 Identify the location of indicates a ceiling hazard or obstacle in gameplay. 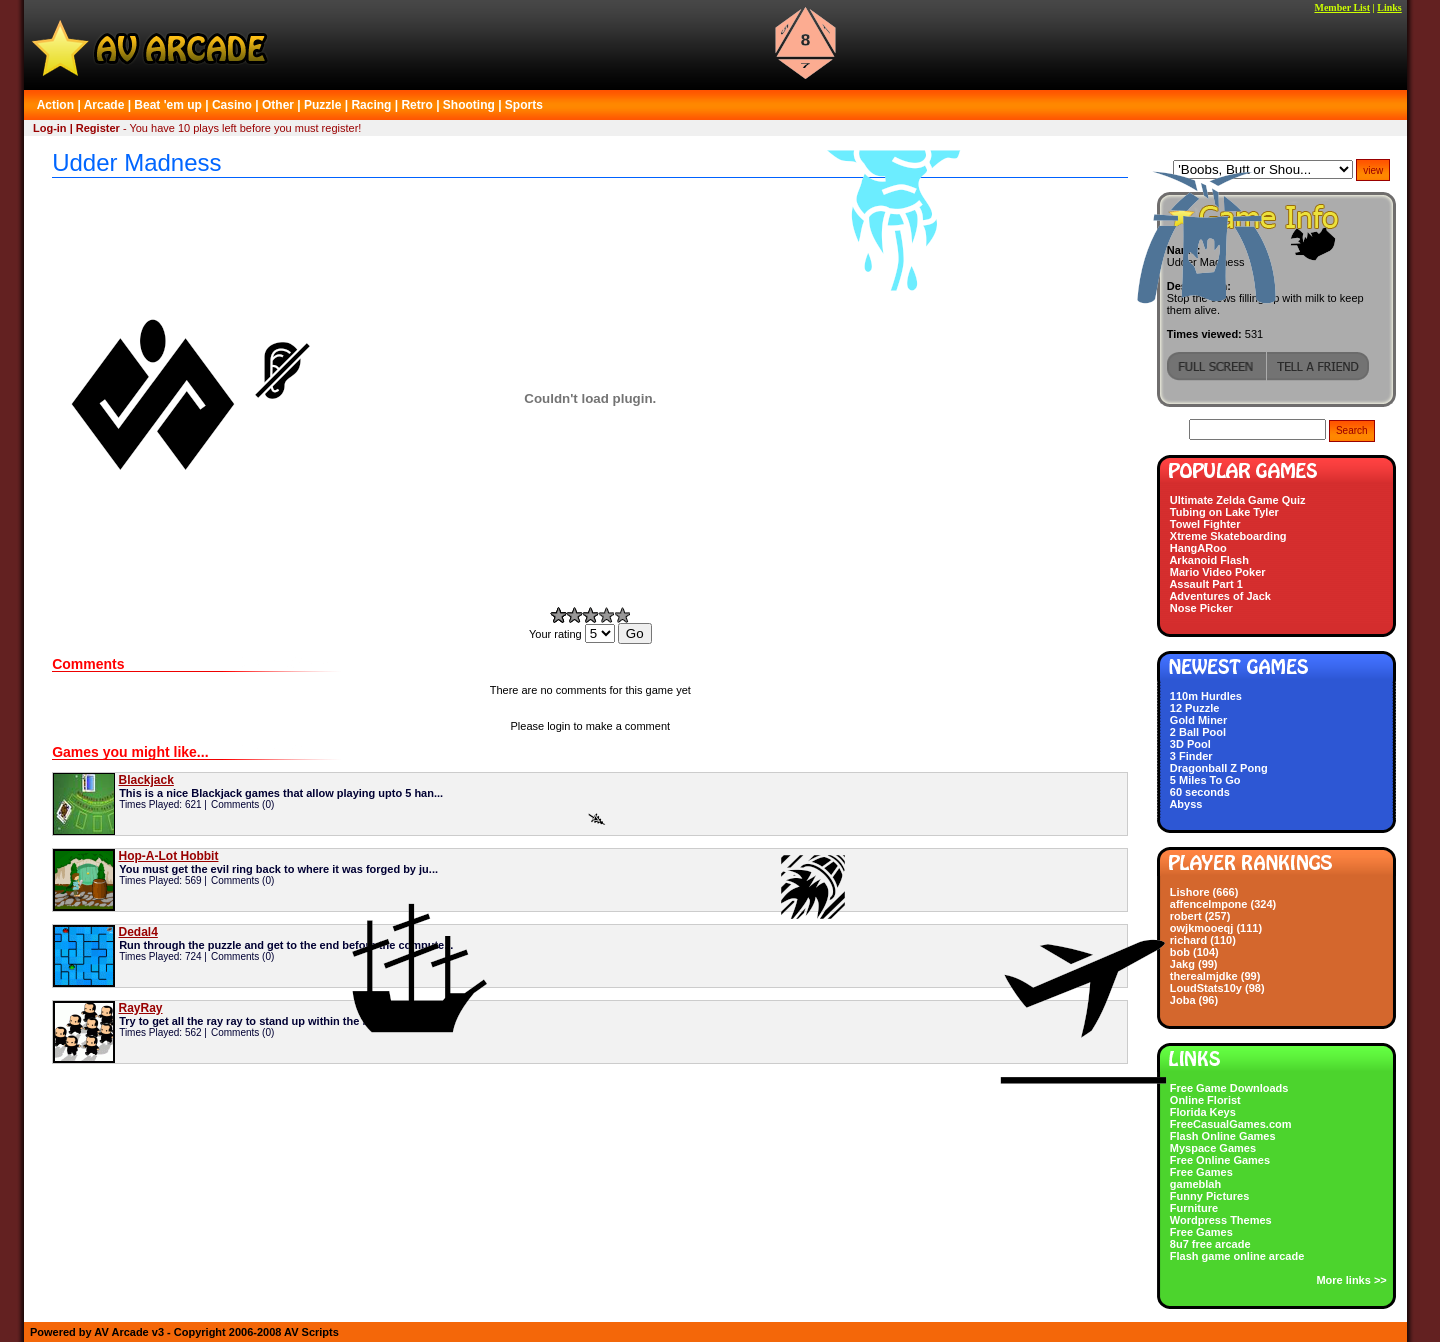
(893, 220).